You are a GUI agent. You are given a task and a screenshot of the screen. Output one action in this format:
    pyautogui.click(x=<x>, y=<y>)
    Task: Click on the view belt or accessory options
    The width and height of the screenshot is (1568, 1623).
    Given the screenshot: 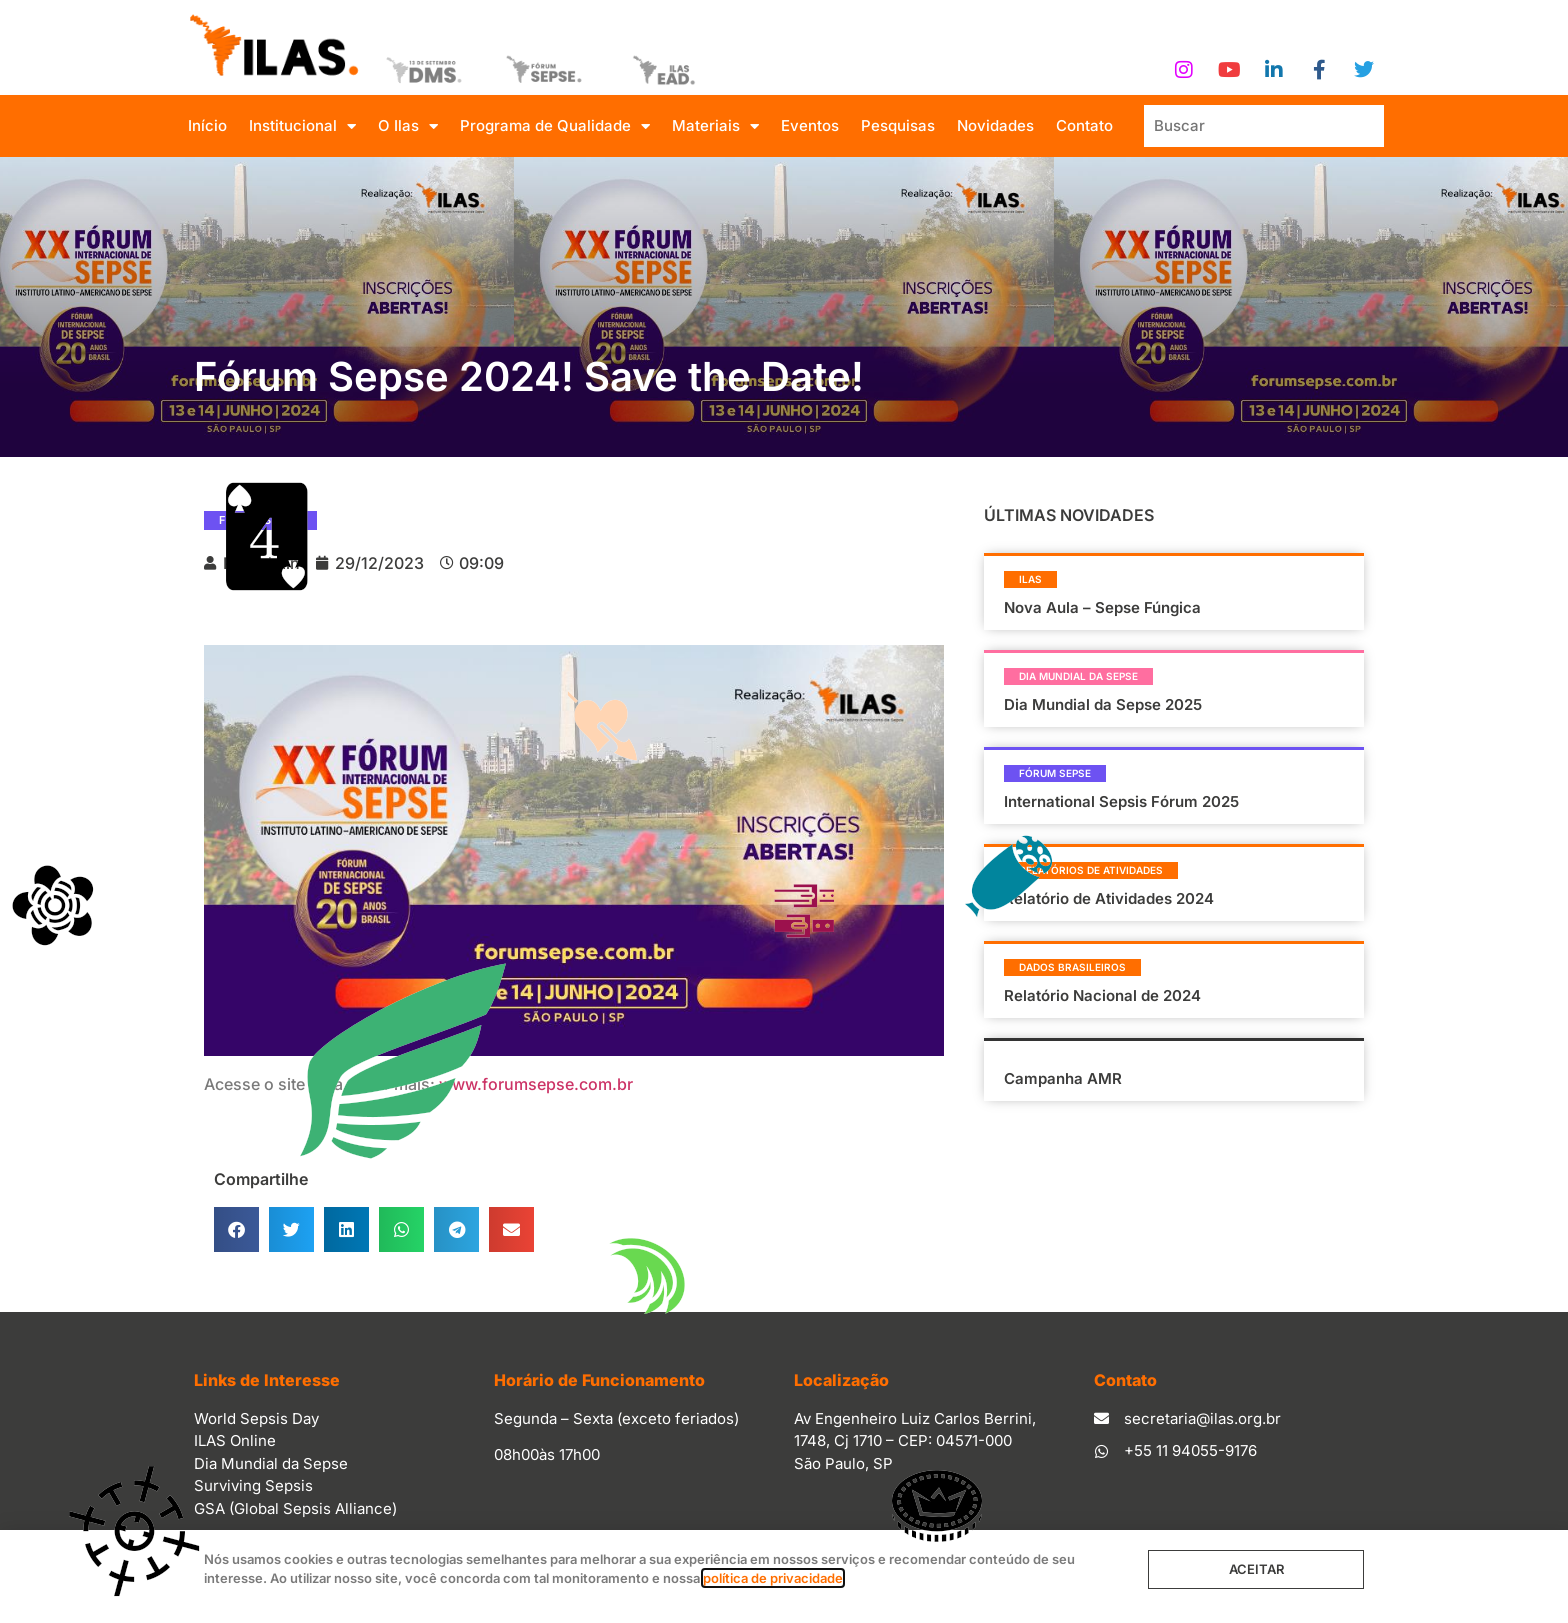 What is the action you would take?
    pyautogui.click(x=804, y=911)
    